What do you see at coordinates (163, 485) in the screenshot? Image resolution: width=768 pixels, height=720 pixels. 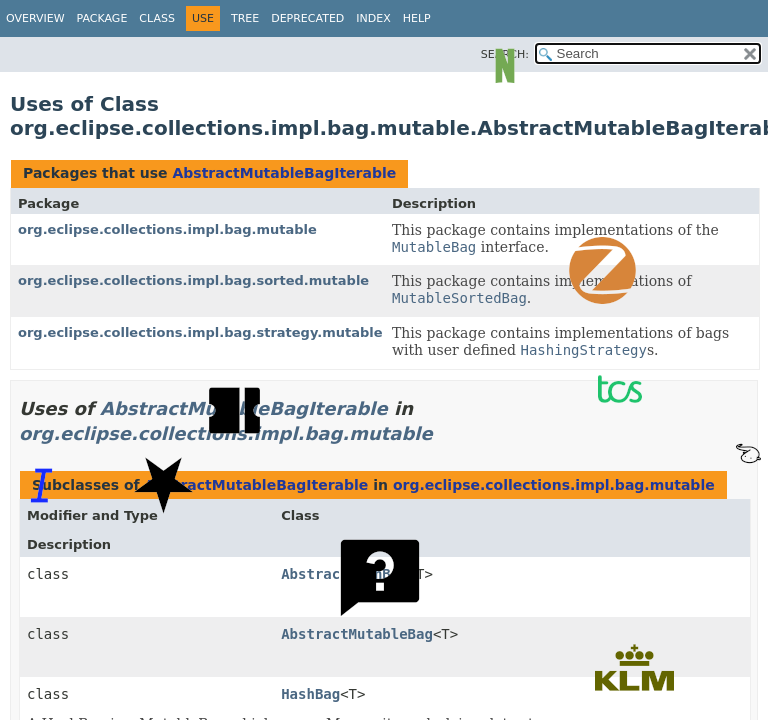 I see `open the Nebula streaming app` at bounding box center [163, 485].